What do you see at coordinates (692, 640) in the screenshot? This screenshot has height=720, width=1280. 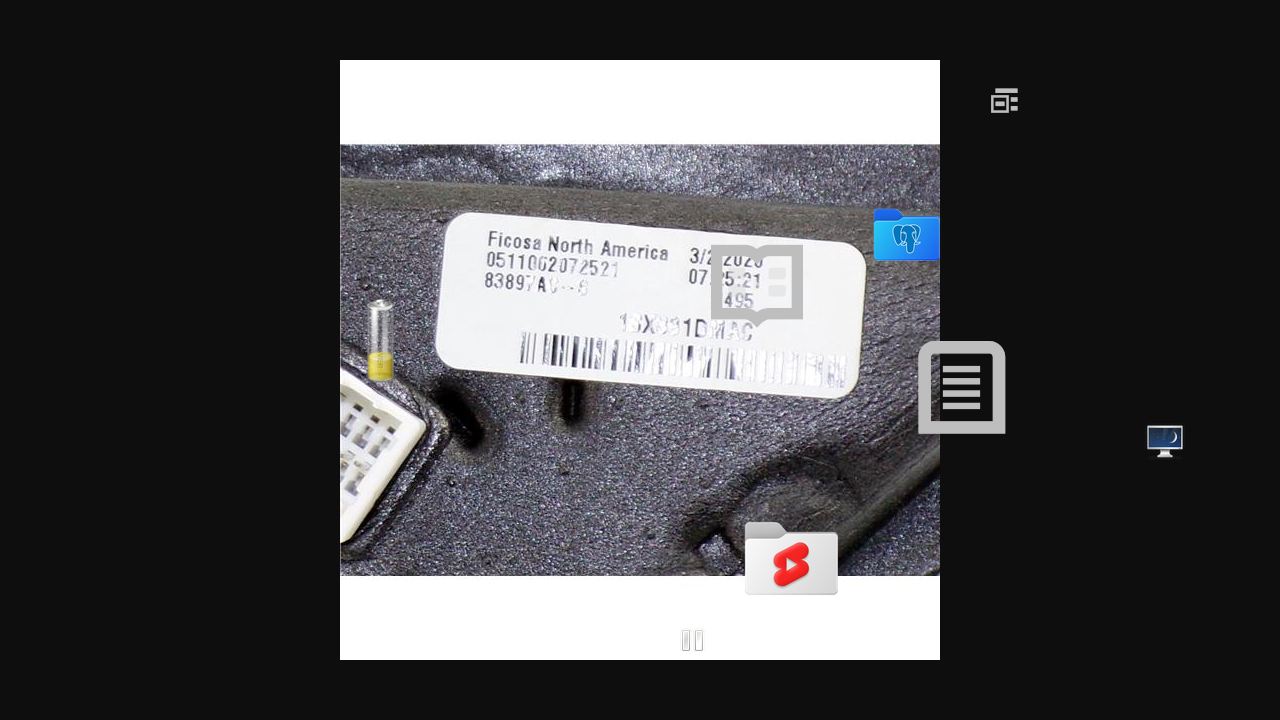 I see `pause media playback` at bounding box center [692, 640].